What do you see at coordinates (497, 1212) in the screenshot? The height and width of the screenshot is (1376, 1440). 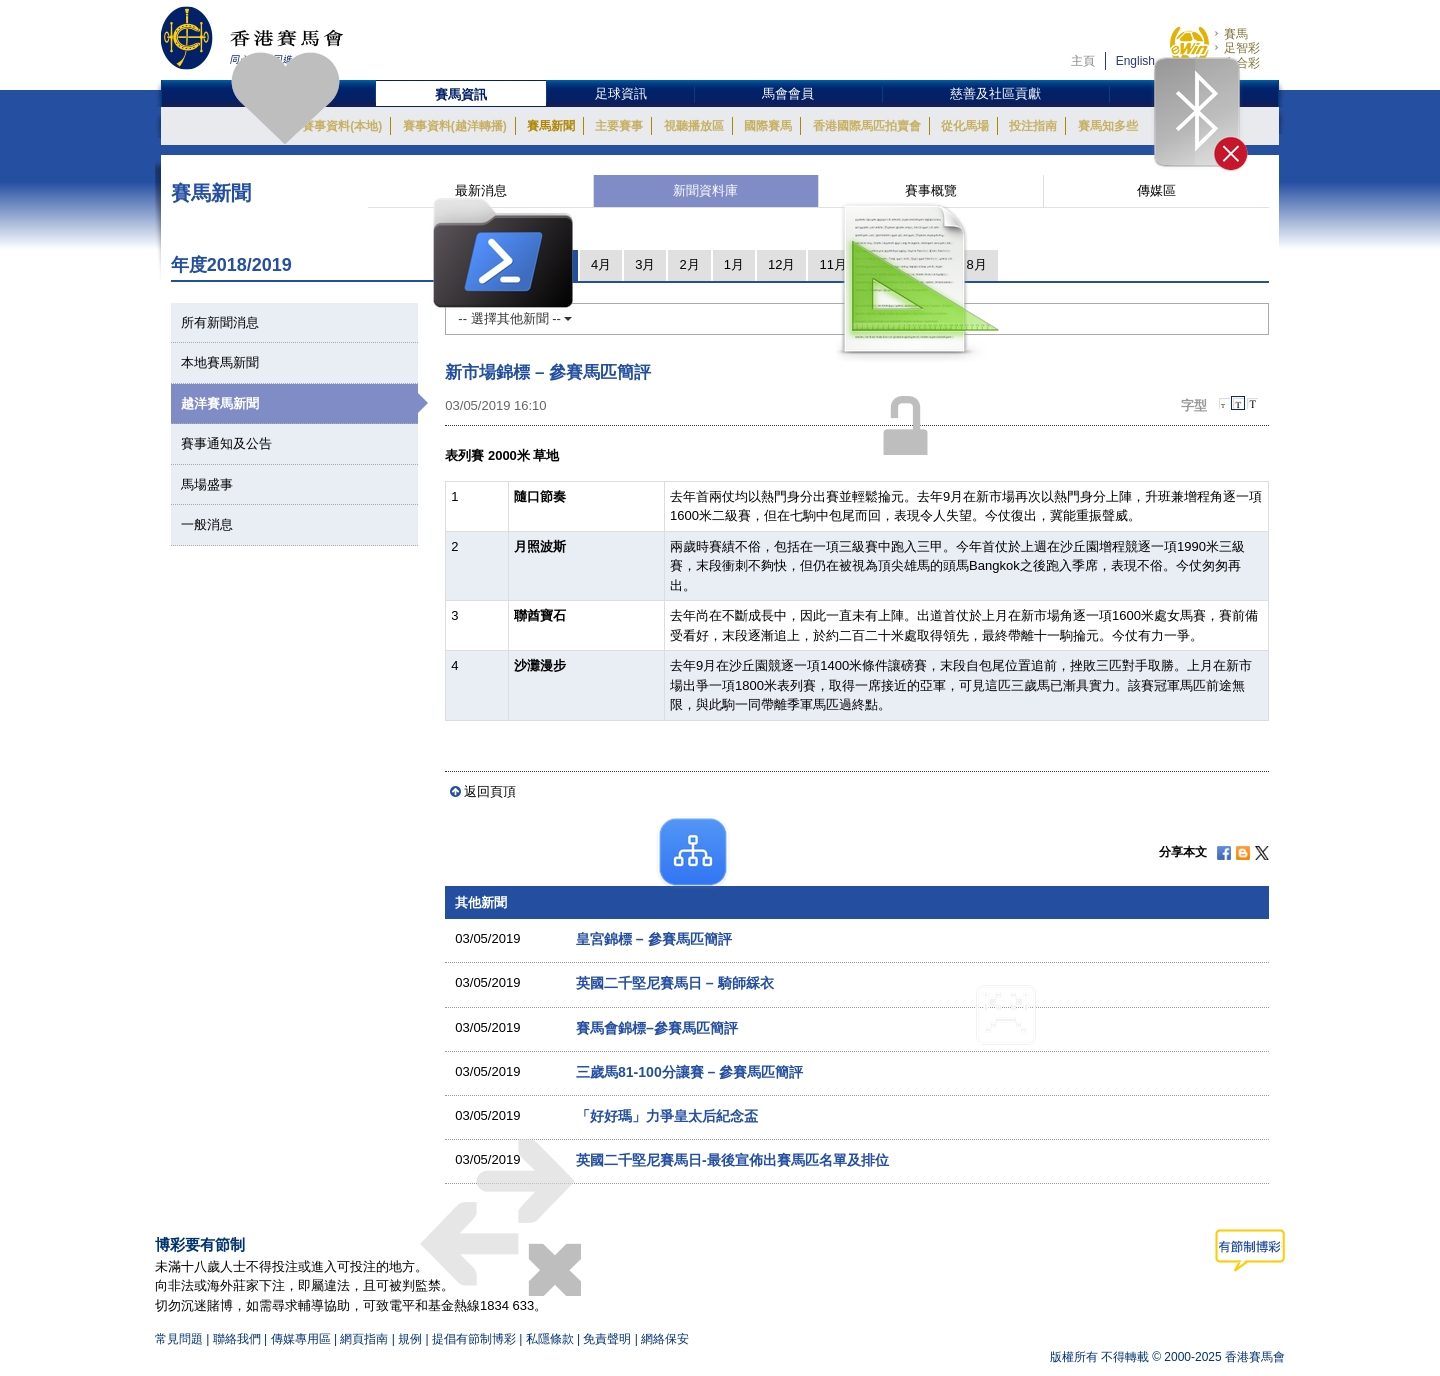 I see `indicates no network connection available` at bounding box center [497, 1212].